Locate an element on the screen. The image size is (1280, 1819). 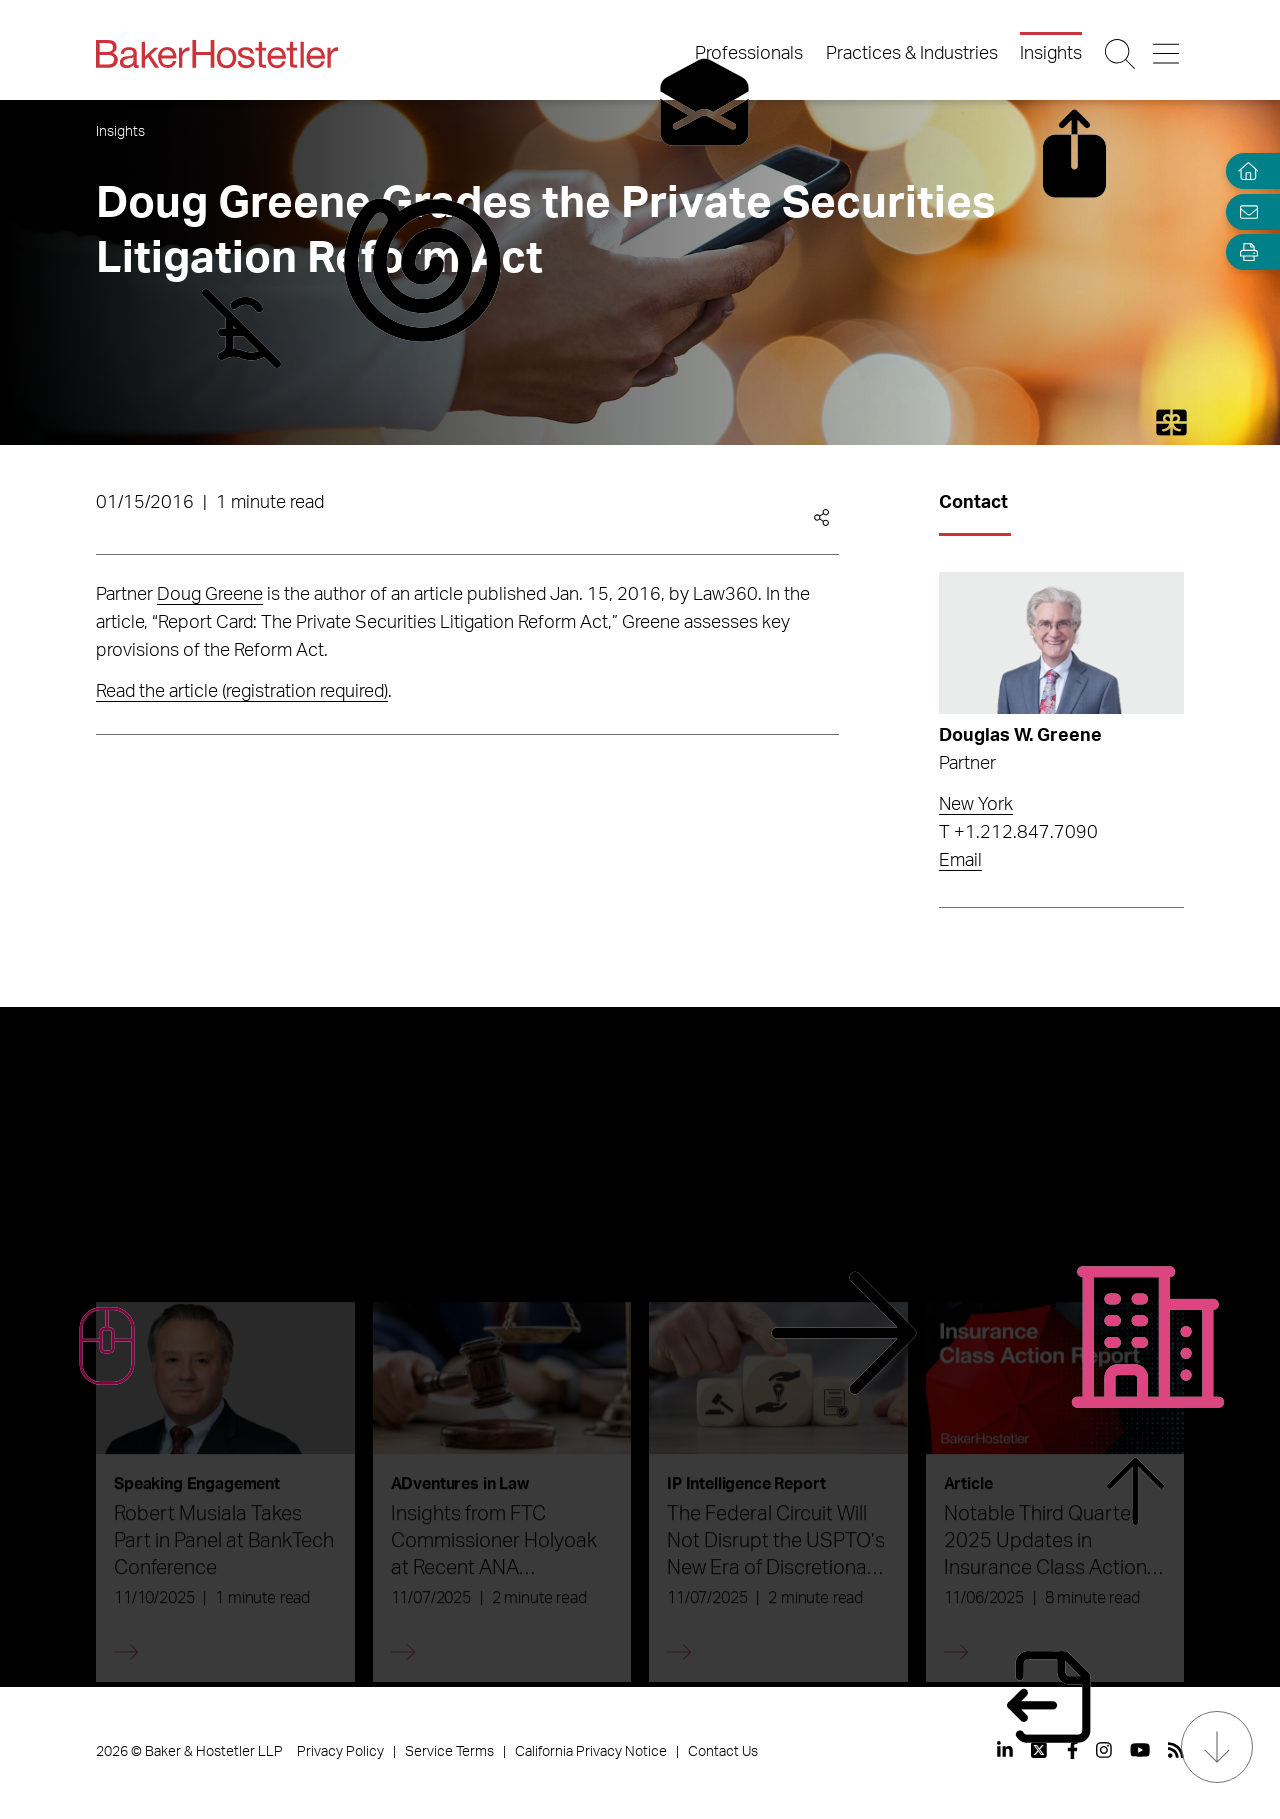
export file to another location is located at coordinates (1053, 1697).